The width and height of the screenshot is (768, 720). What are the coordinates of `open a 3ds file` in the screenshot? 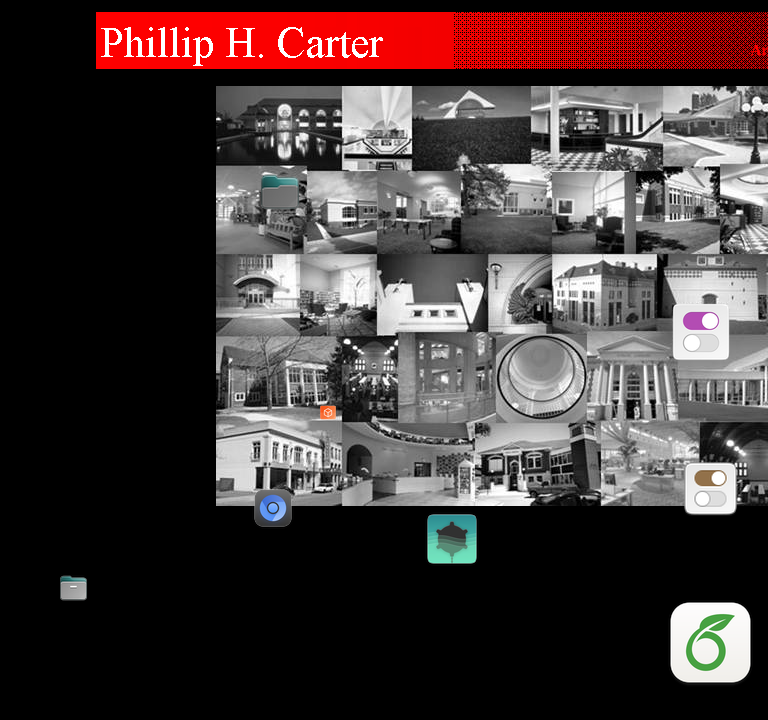 It's located at (328, 412).